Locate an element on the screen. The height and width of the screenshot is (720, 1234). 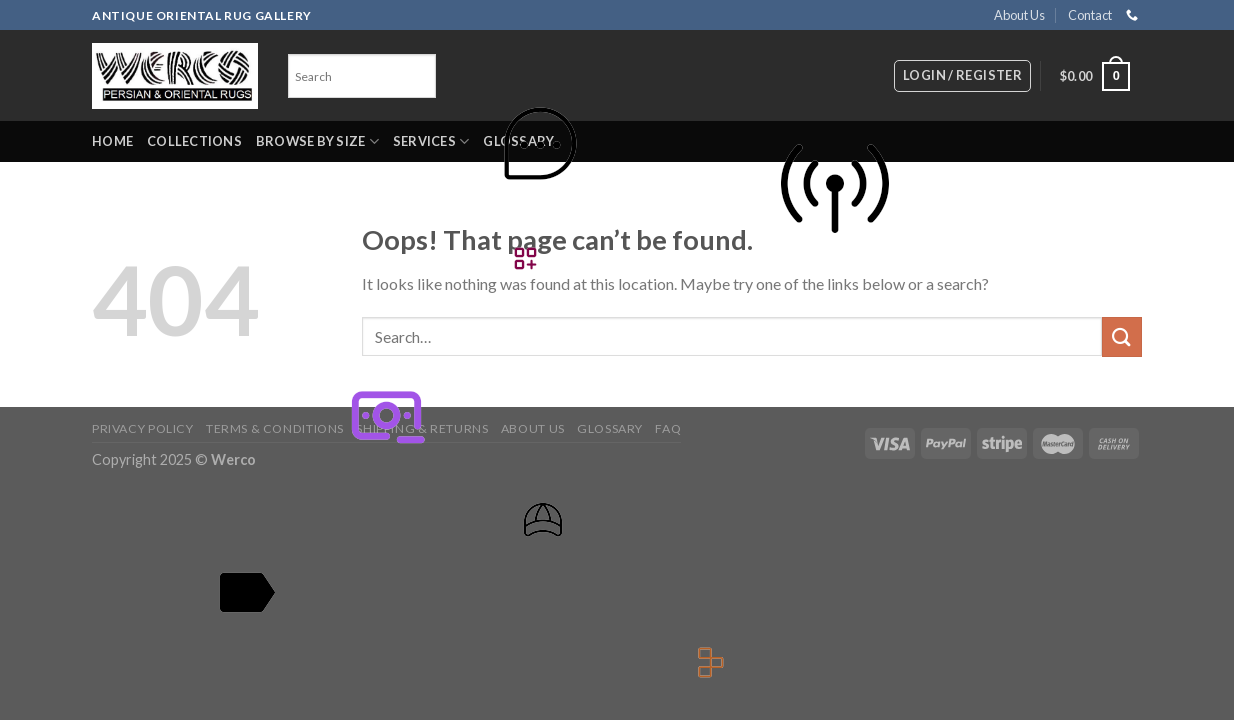
browse hats or headwear category is located at coordinates (543, 522).